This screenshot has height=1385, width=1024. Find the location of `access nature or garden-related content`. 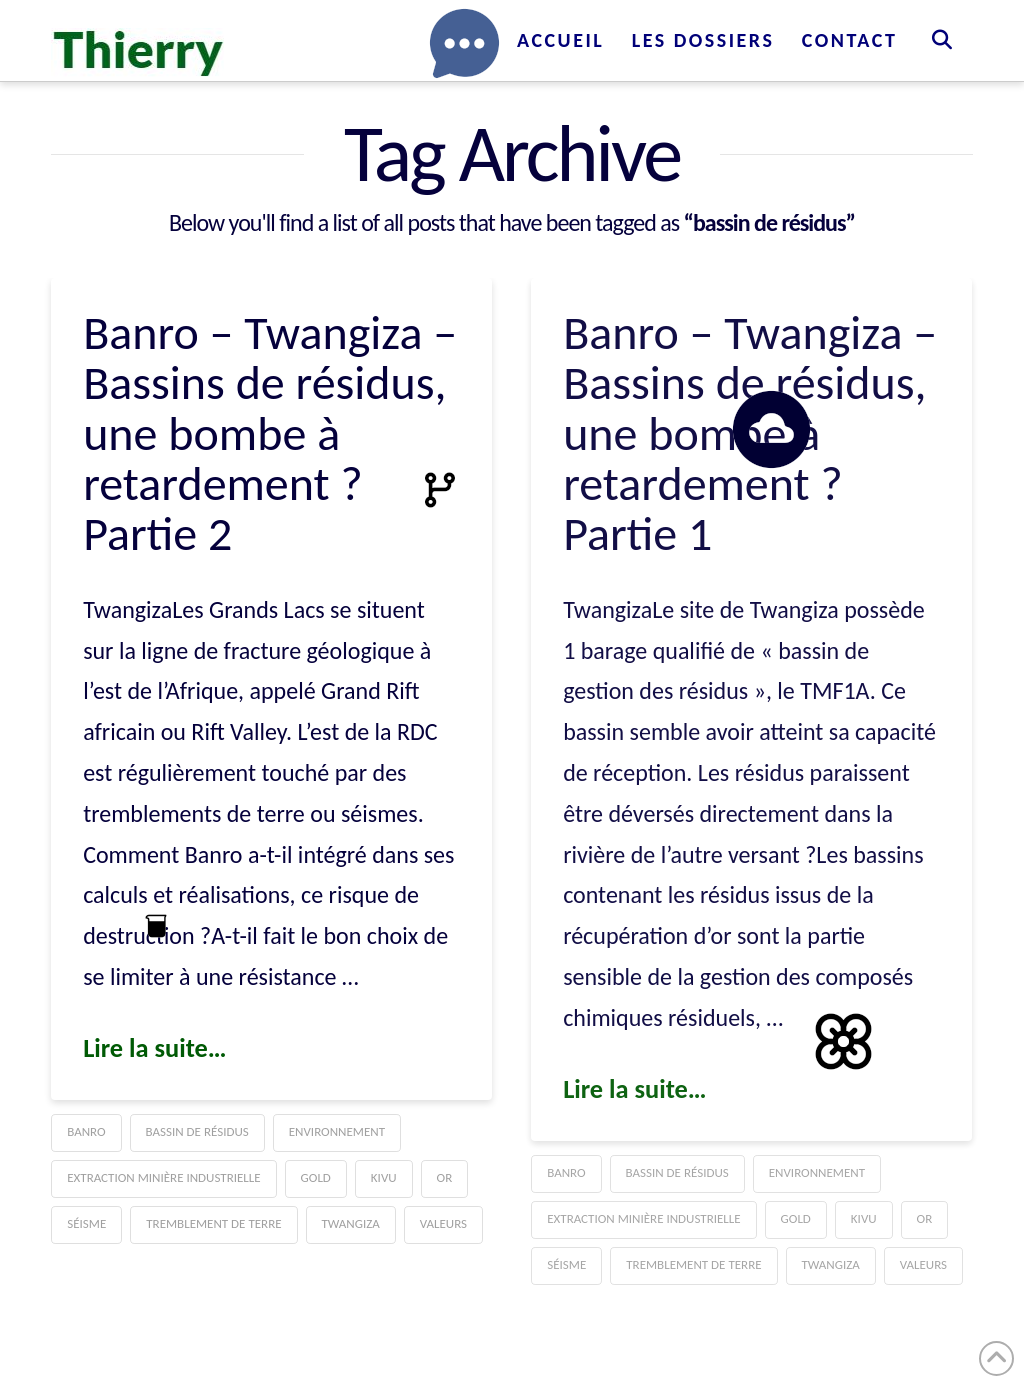

access nature or garden-related content is located at coordinates (843, 1041).